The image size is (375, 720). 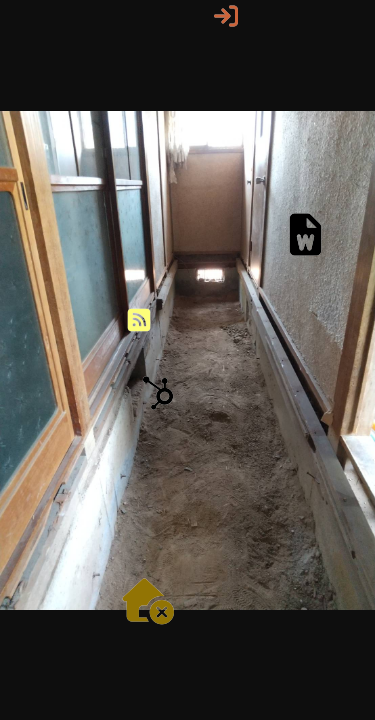 I want to click on subscribe to RSS feed, so click(x=139, y=320).